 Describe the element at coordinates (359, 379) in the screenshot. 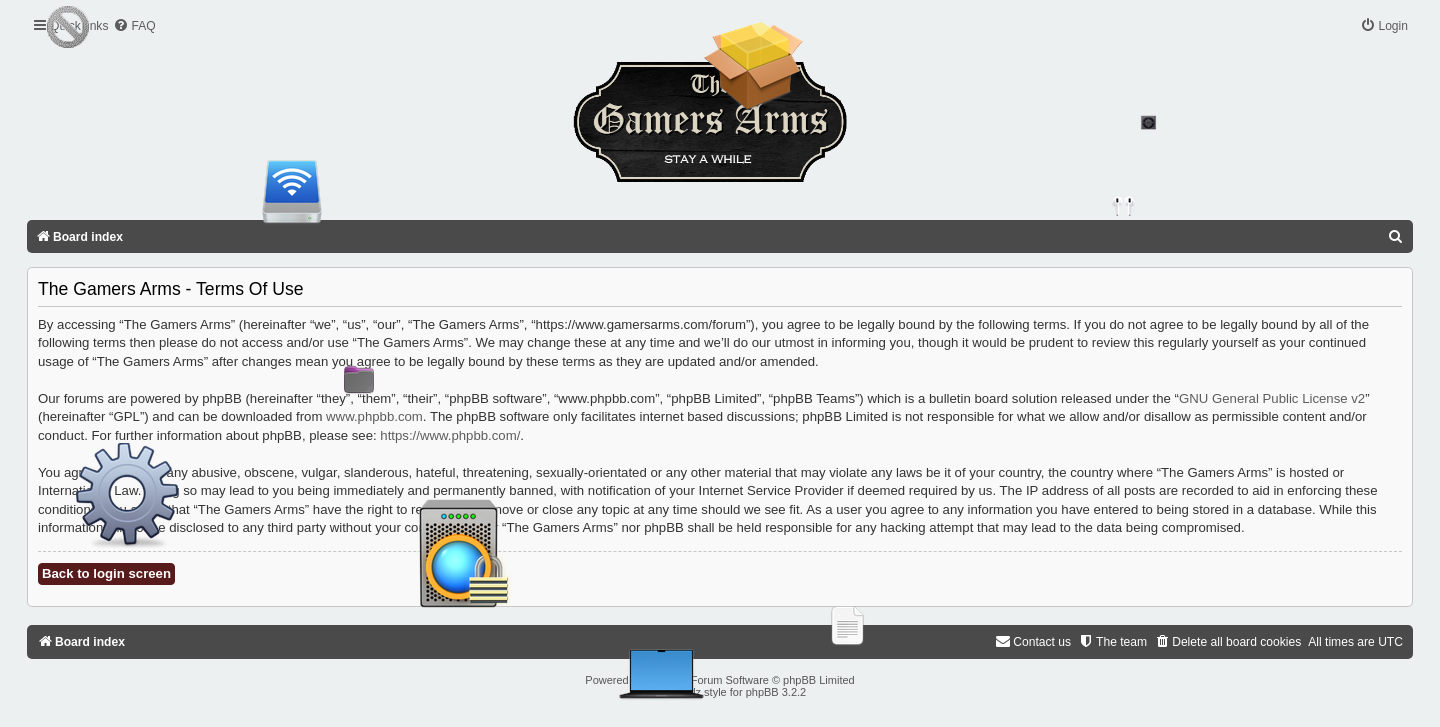

I see `open folder to view contents` at that location.